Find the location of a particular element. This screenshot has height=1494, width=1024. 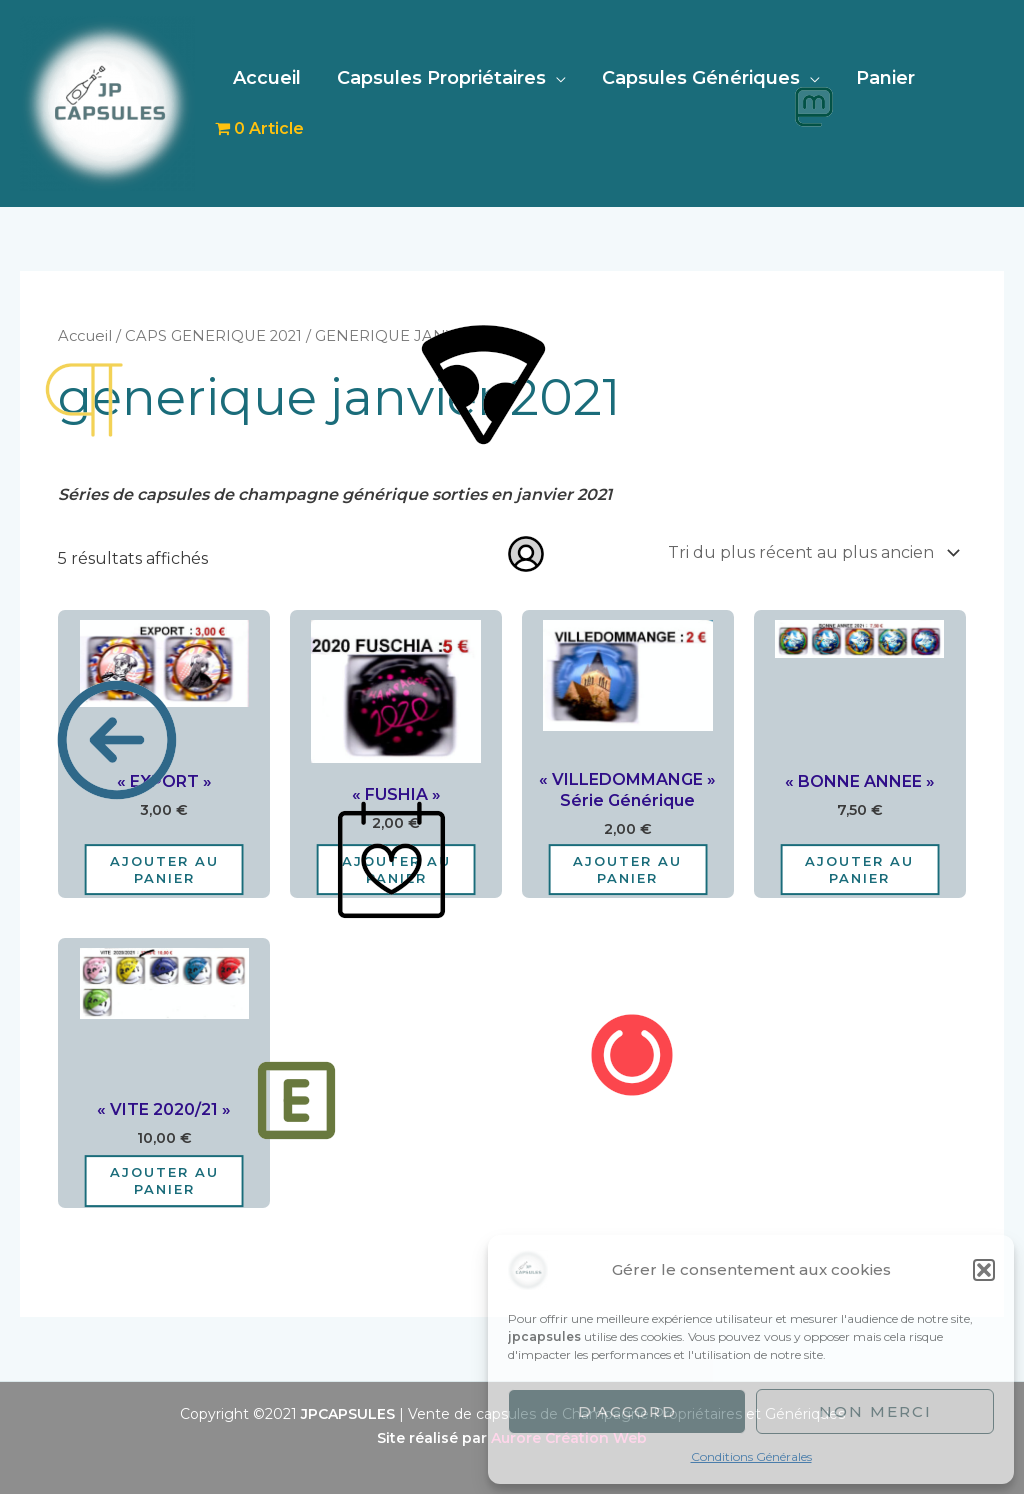

indicates loading or processing in progress is located at coordinates (632, 1055).